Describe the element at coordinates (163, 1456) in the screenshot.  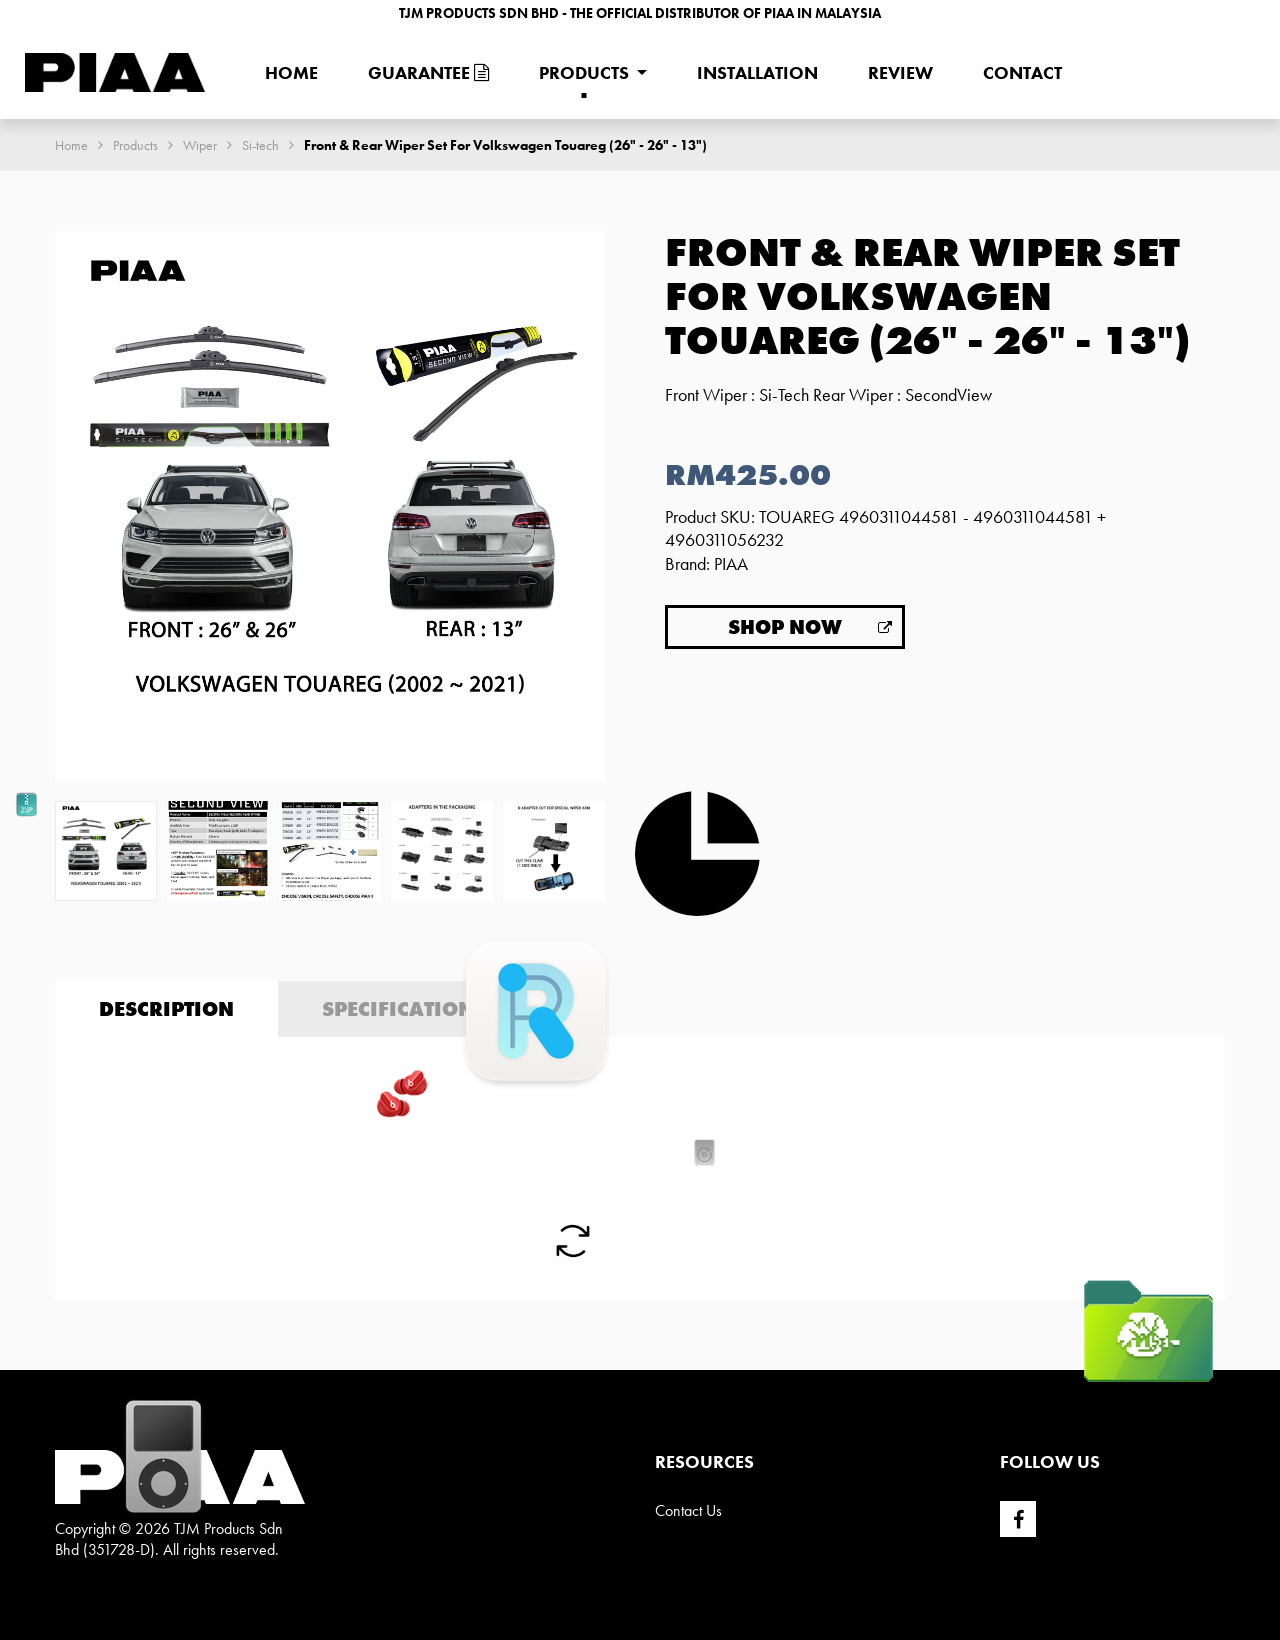
I see `open multimedia player application` at that location.